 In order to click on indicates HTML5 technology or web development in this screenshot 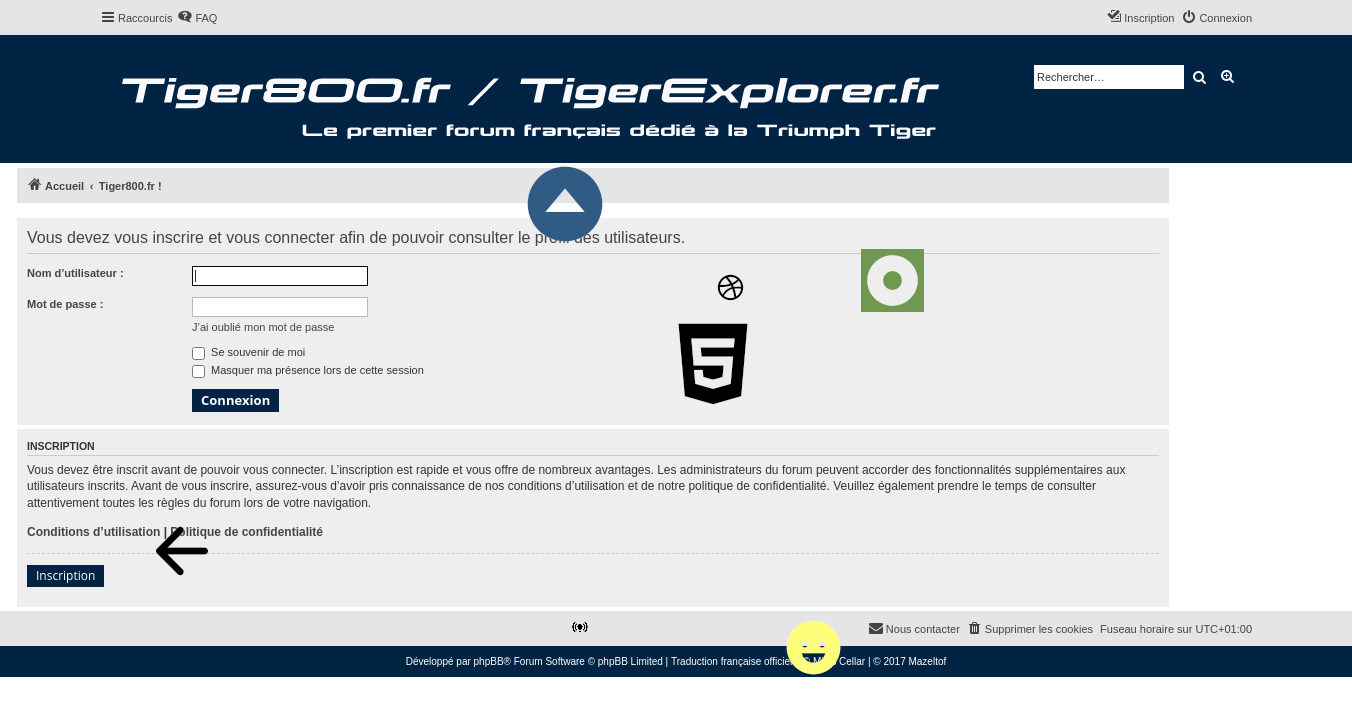, I will do `click(713, 364)`.